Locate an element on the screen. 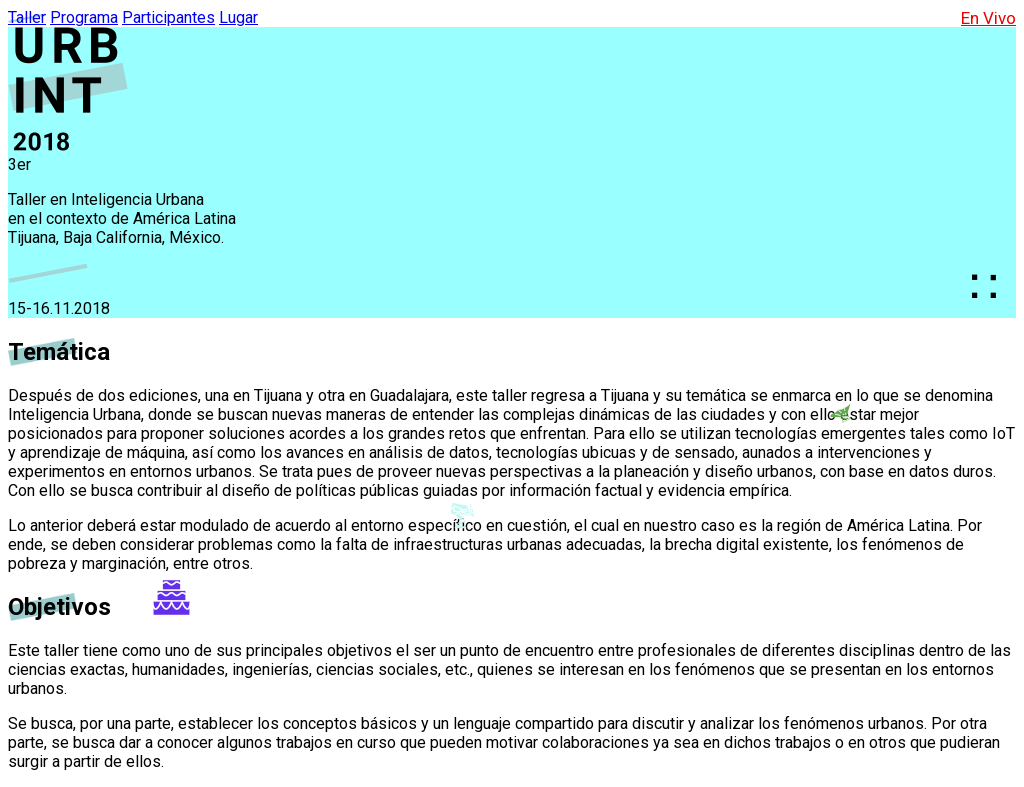  explore the map on foot is located at coordinates (462, 515).